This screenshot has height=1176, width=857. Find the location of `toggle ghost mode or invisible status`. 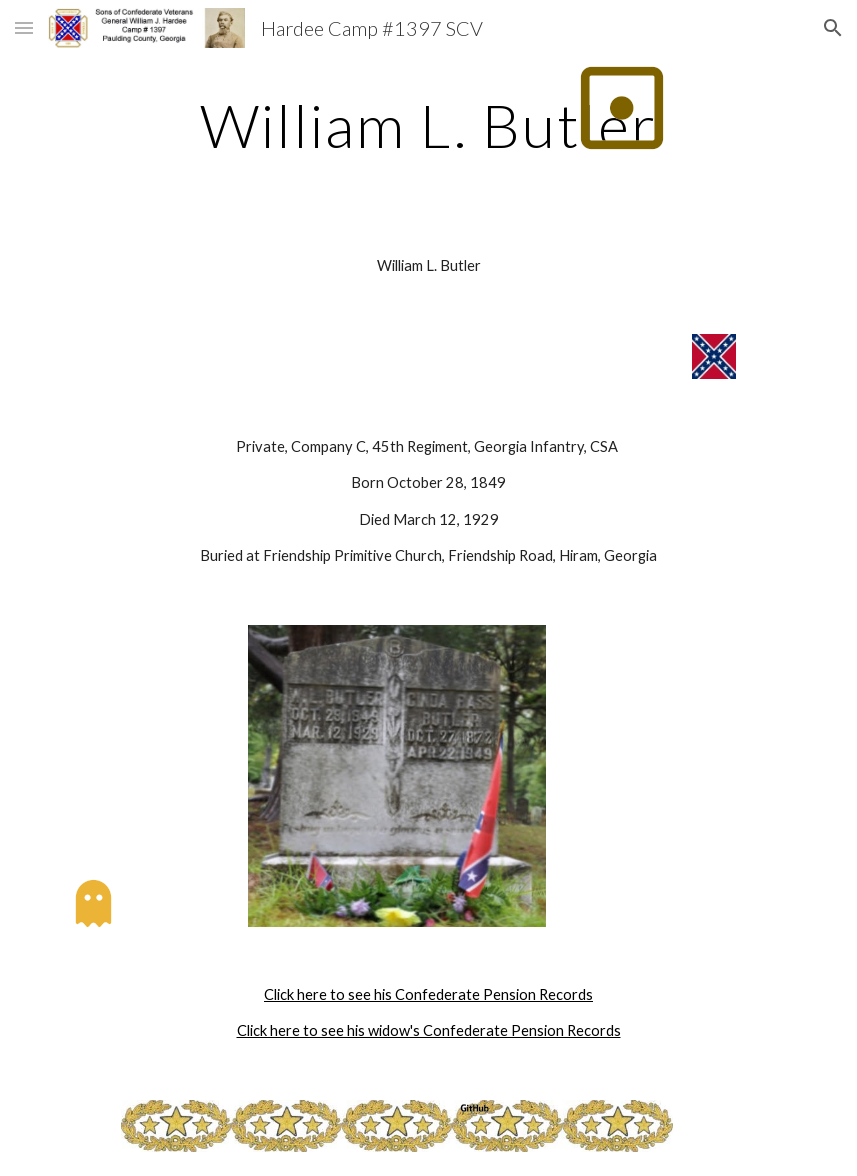

toggle ghost mode or invisible status is located at coordinates (93, 903).